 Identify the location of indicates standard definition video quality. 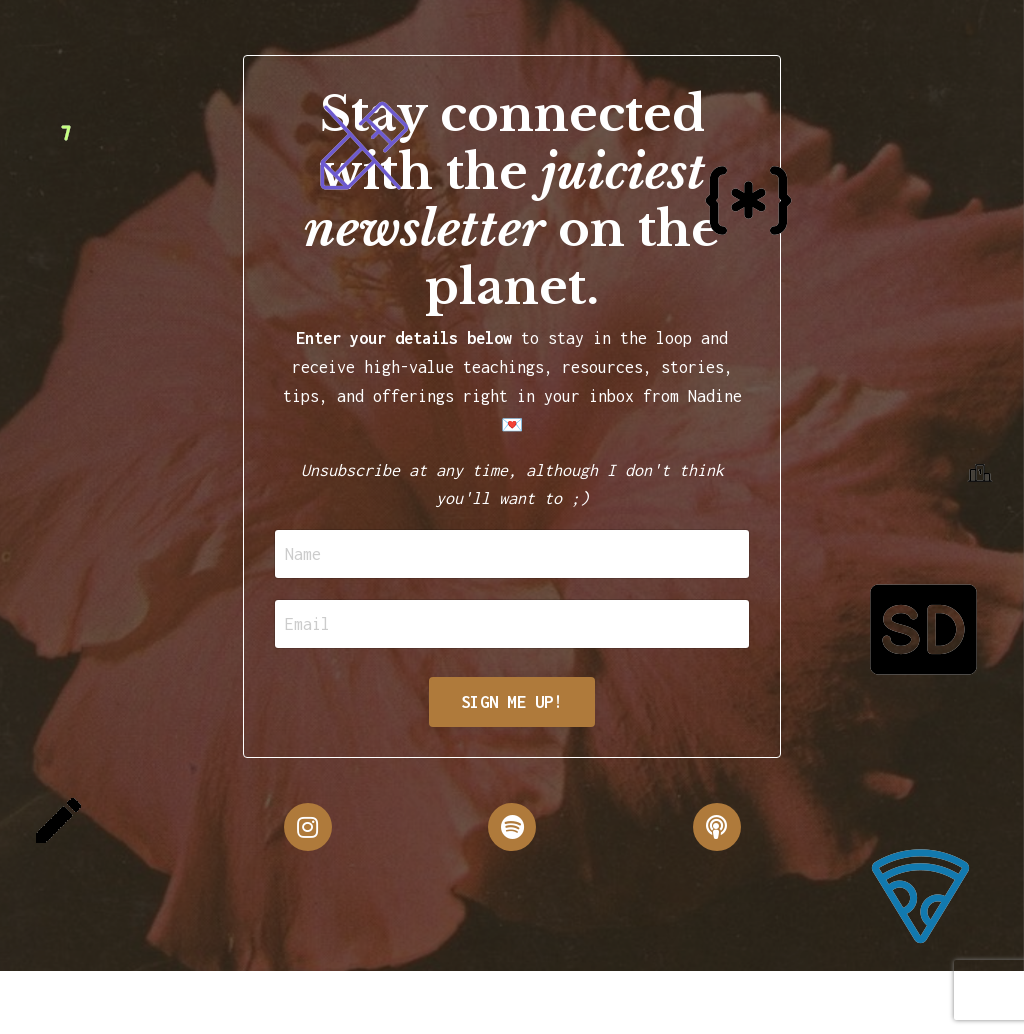
(923, 629).